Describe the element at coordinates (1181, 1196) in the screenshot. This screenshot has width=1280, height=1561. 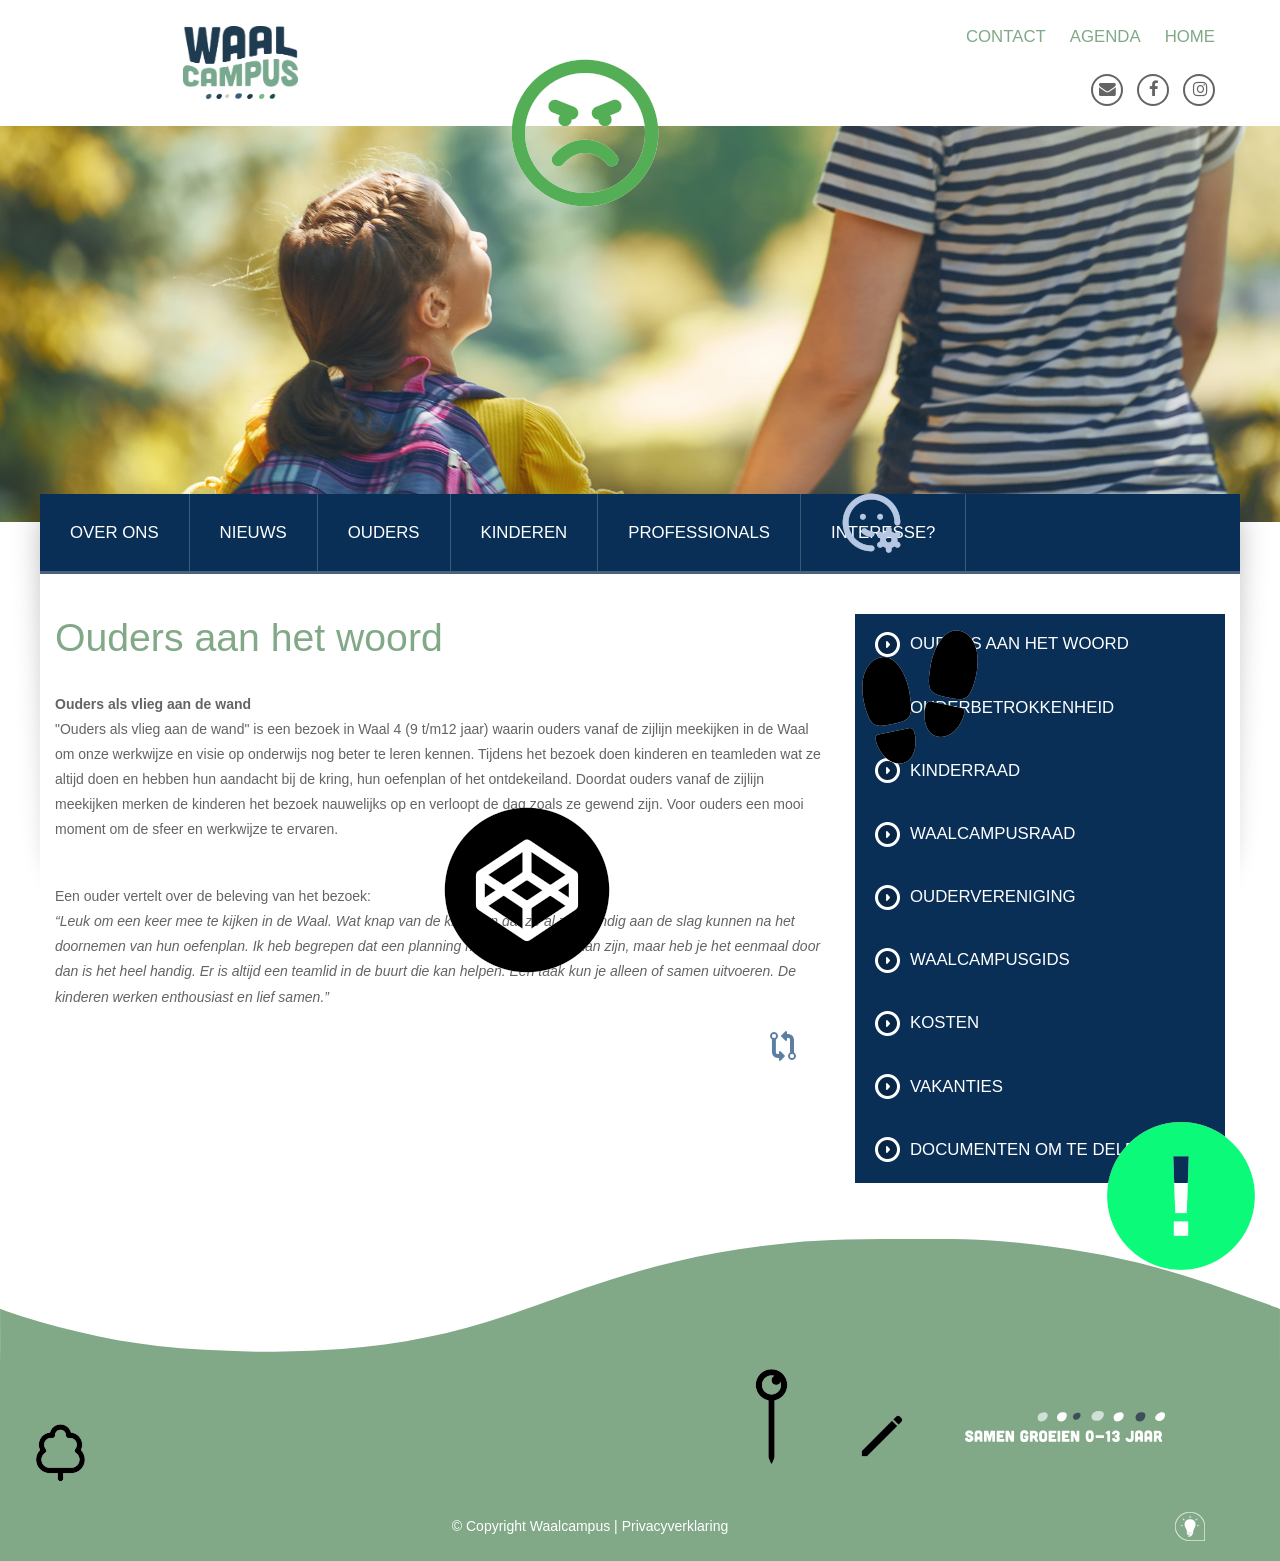
I see `indicates a warning or error state` at that location.